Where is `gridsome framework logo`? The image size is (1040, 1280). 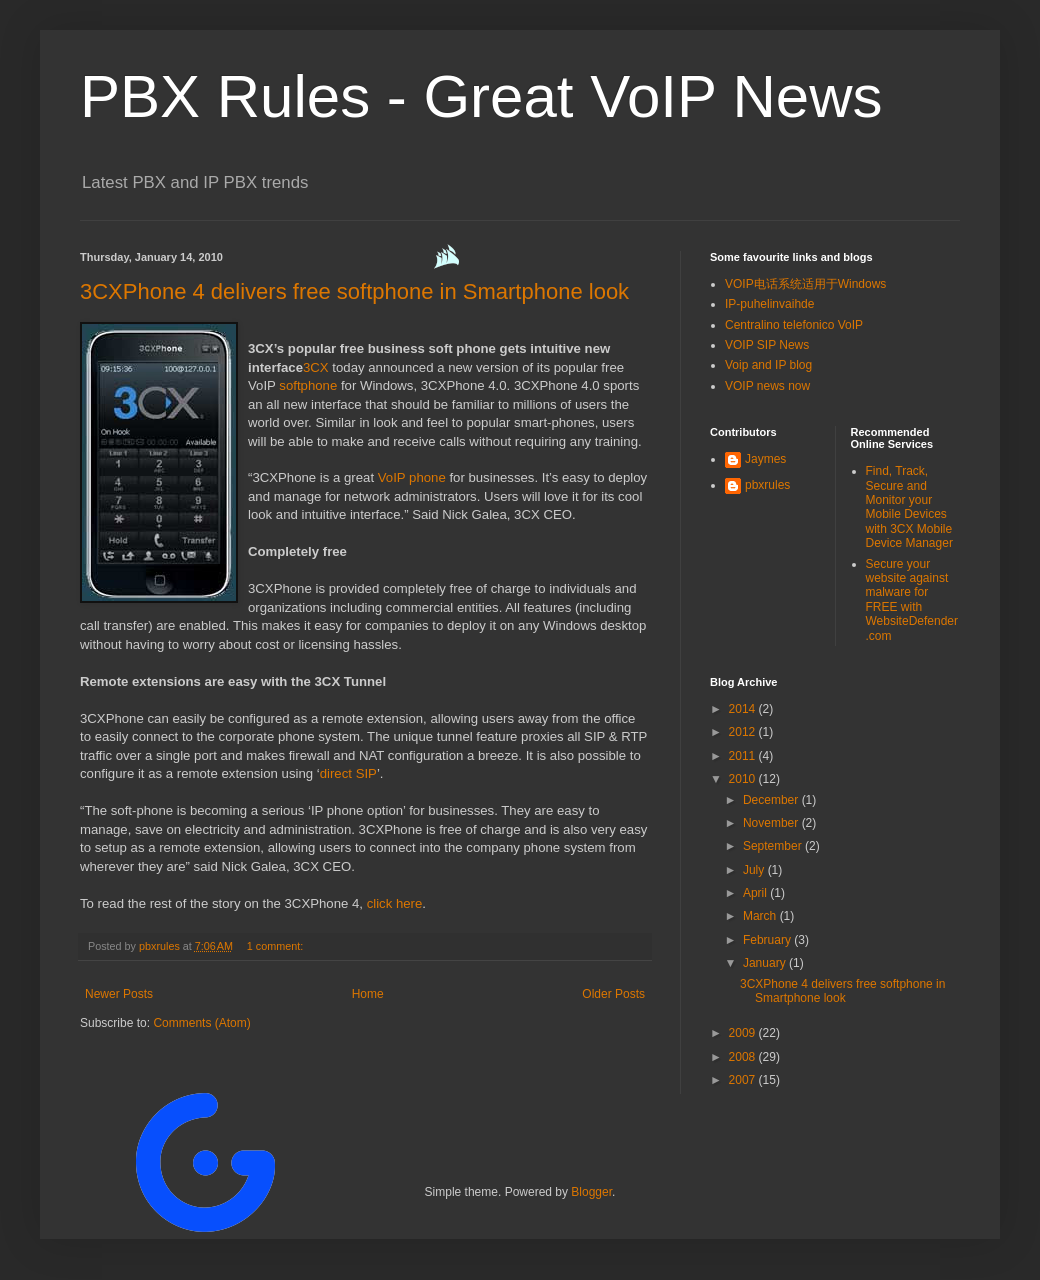
gridsome framework logo is located at coordinates (205, 1162).